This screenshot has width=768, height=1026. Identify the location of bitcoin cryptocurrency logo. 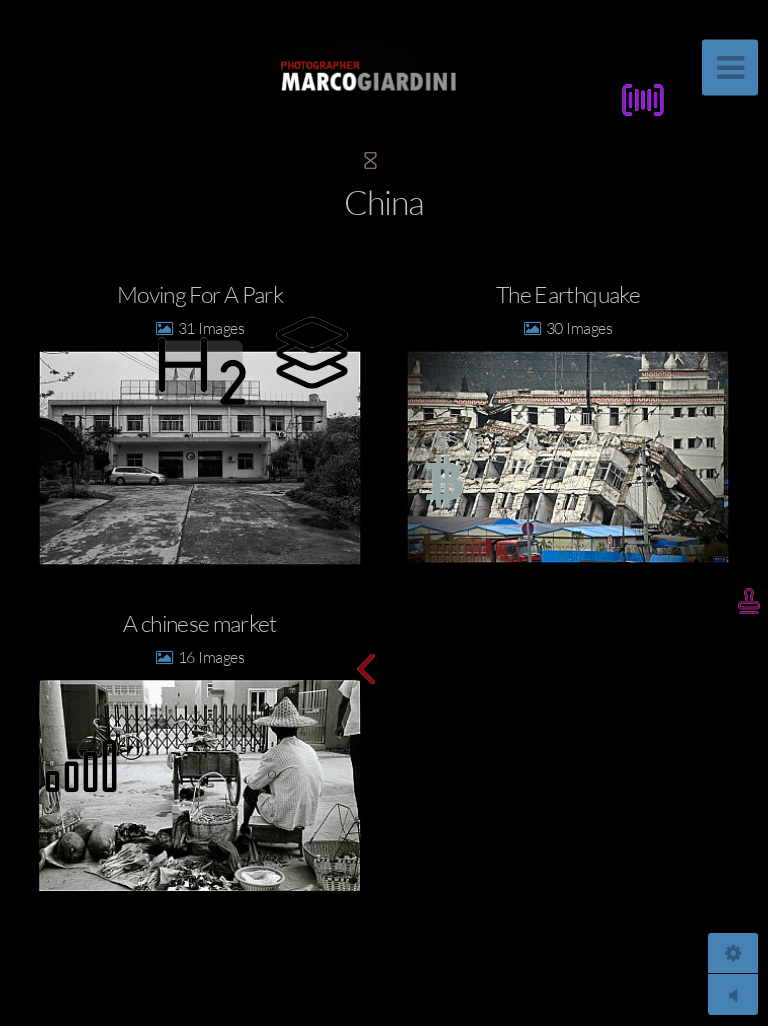
(444, 481).